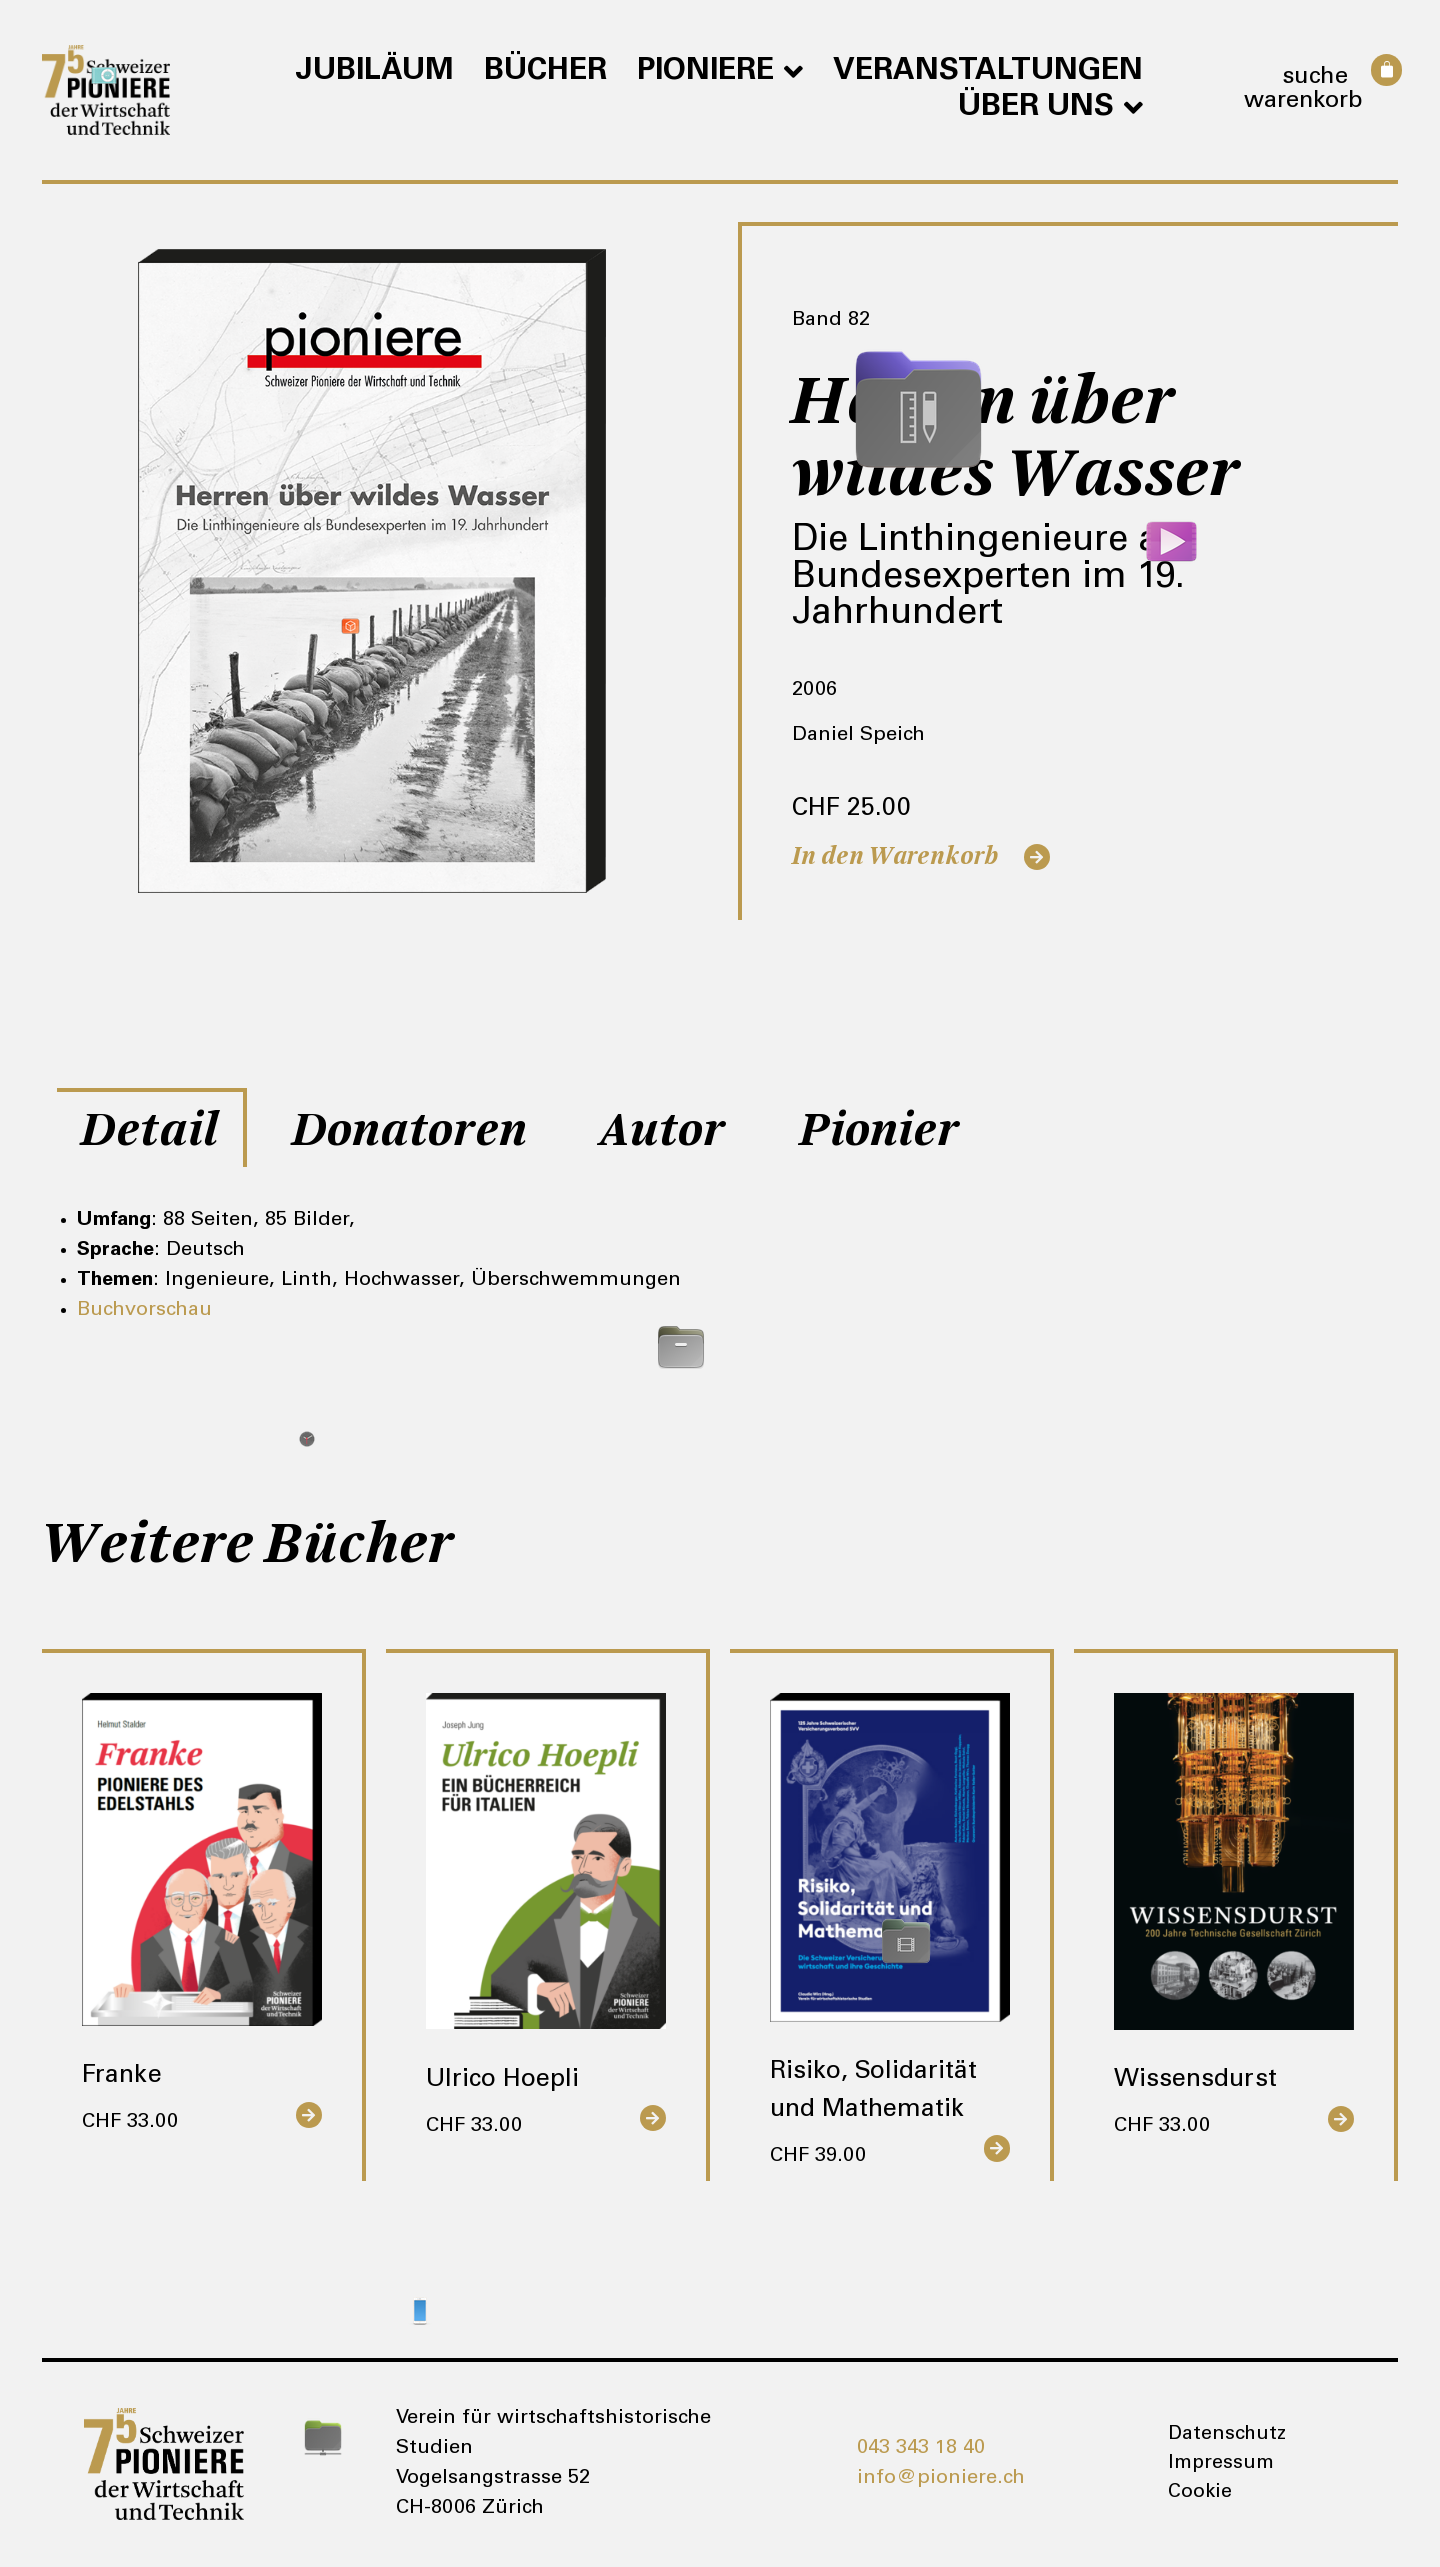 The height and width of the screenshot is (2567, 1440). What do you see at coordinates (681, 1347) in the screenshot?
I see `open the nautilus file manager` at bounding box center [681, 1347].